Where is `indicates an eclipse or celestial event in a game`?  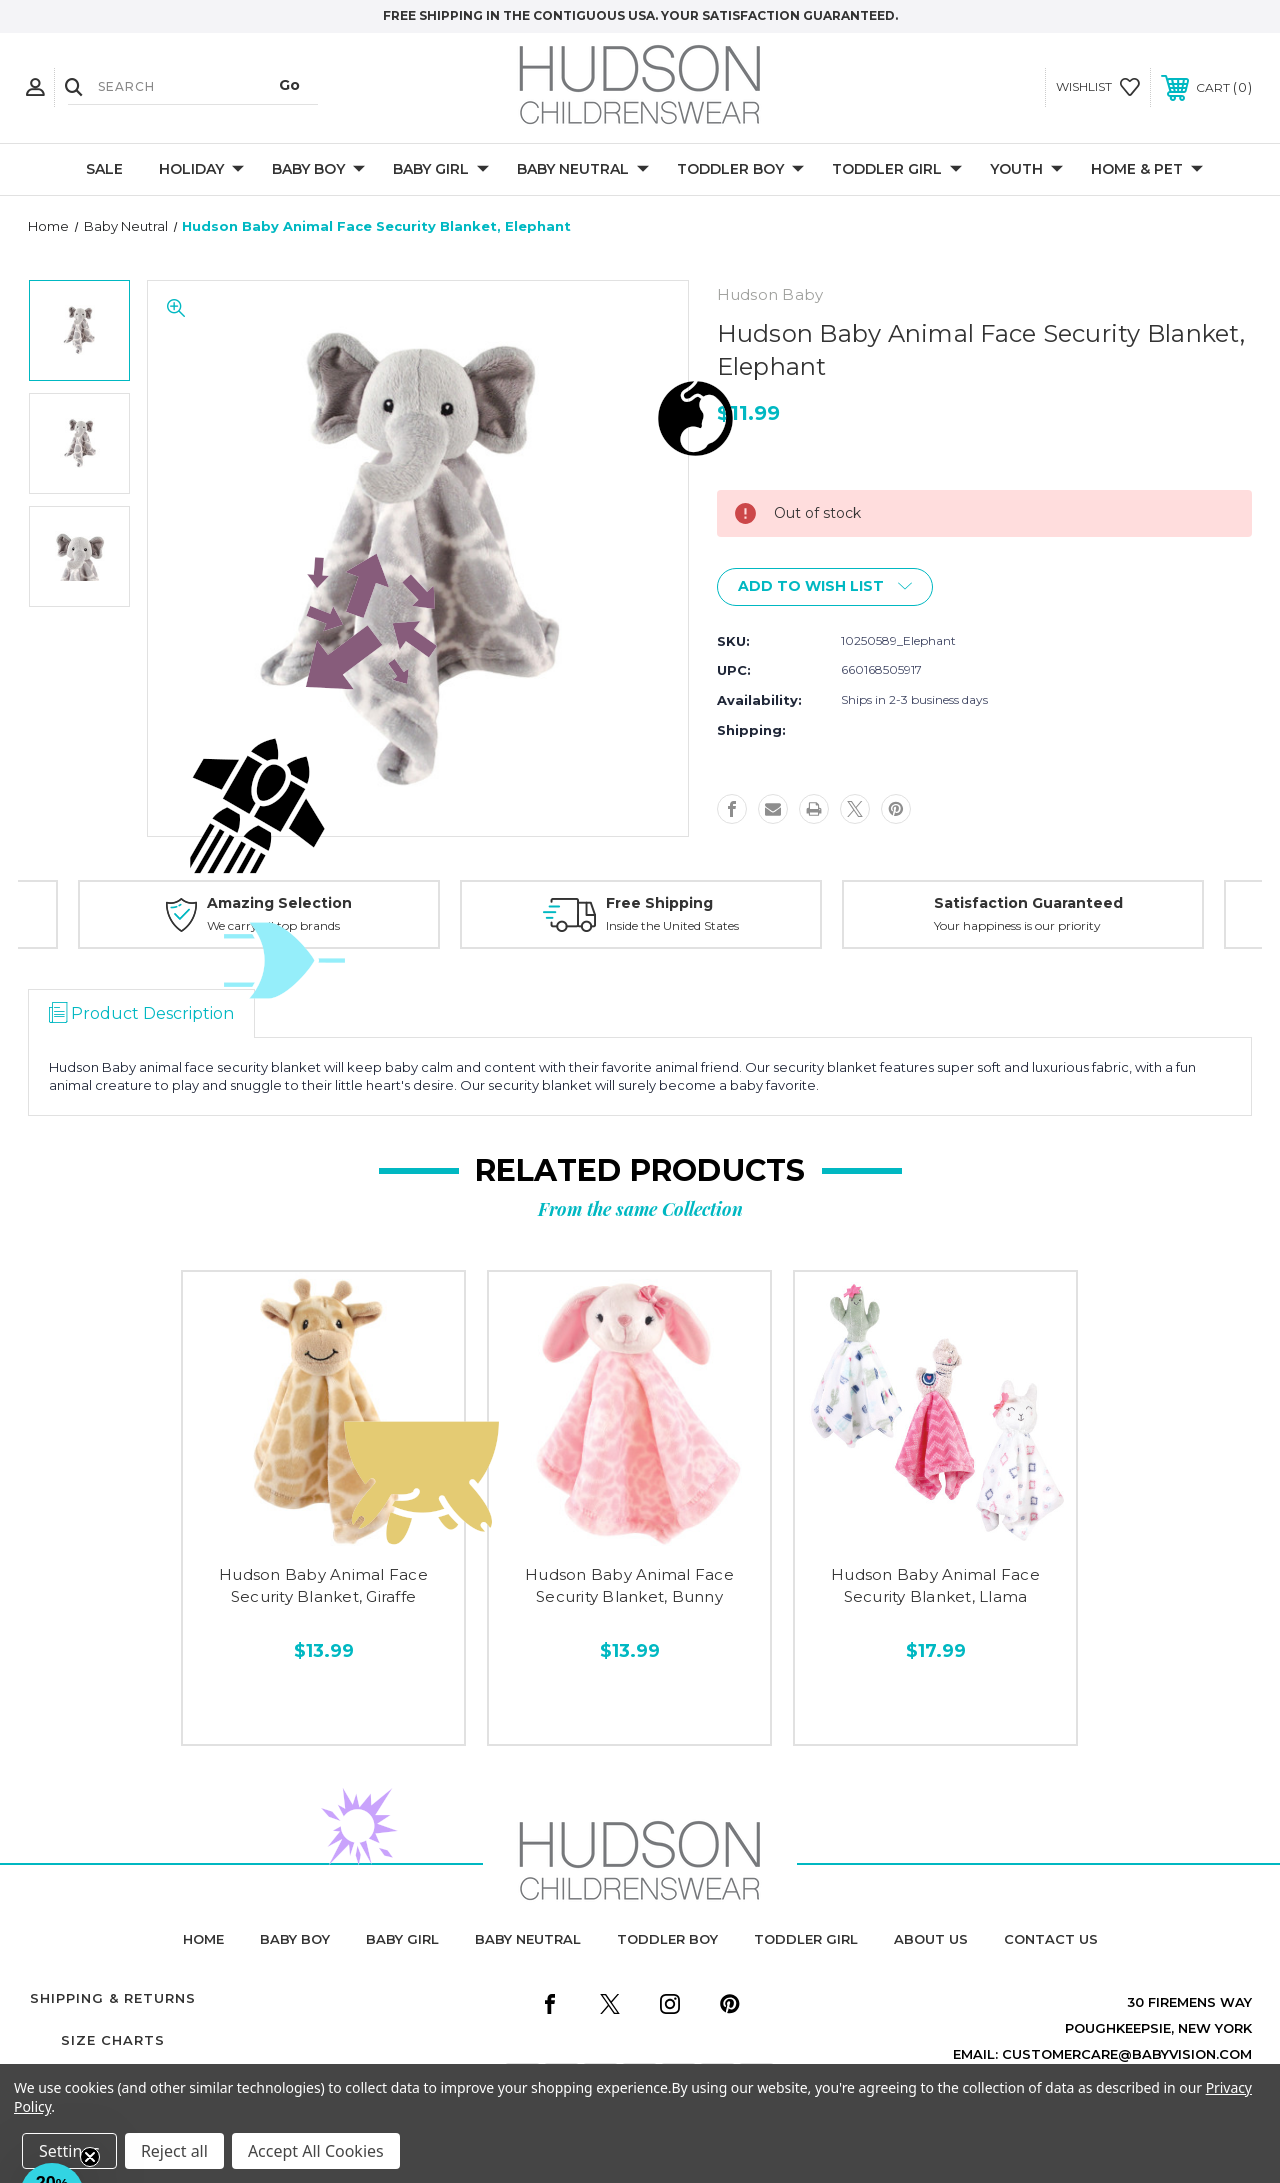
indicates an eclipse or celestial event in a game is located at coordinates (358, 1826).